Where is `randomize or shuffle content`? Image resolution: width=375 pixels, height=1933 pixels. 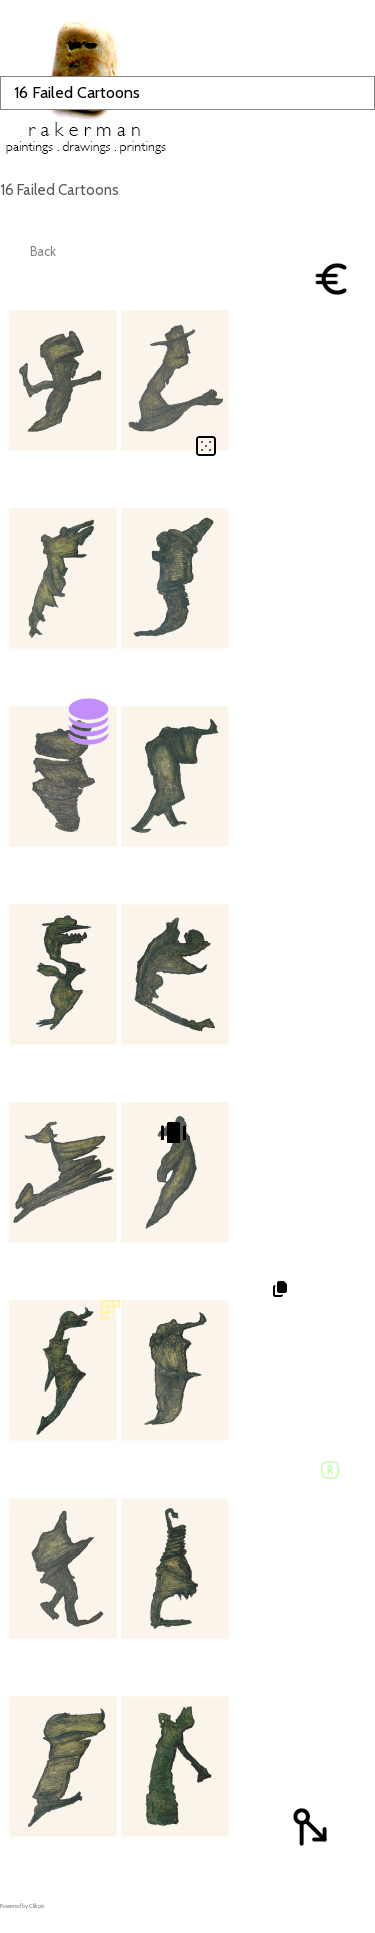 randomize or shuffle content is located at coordinates (206, 446).